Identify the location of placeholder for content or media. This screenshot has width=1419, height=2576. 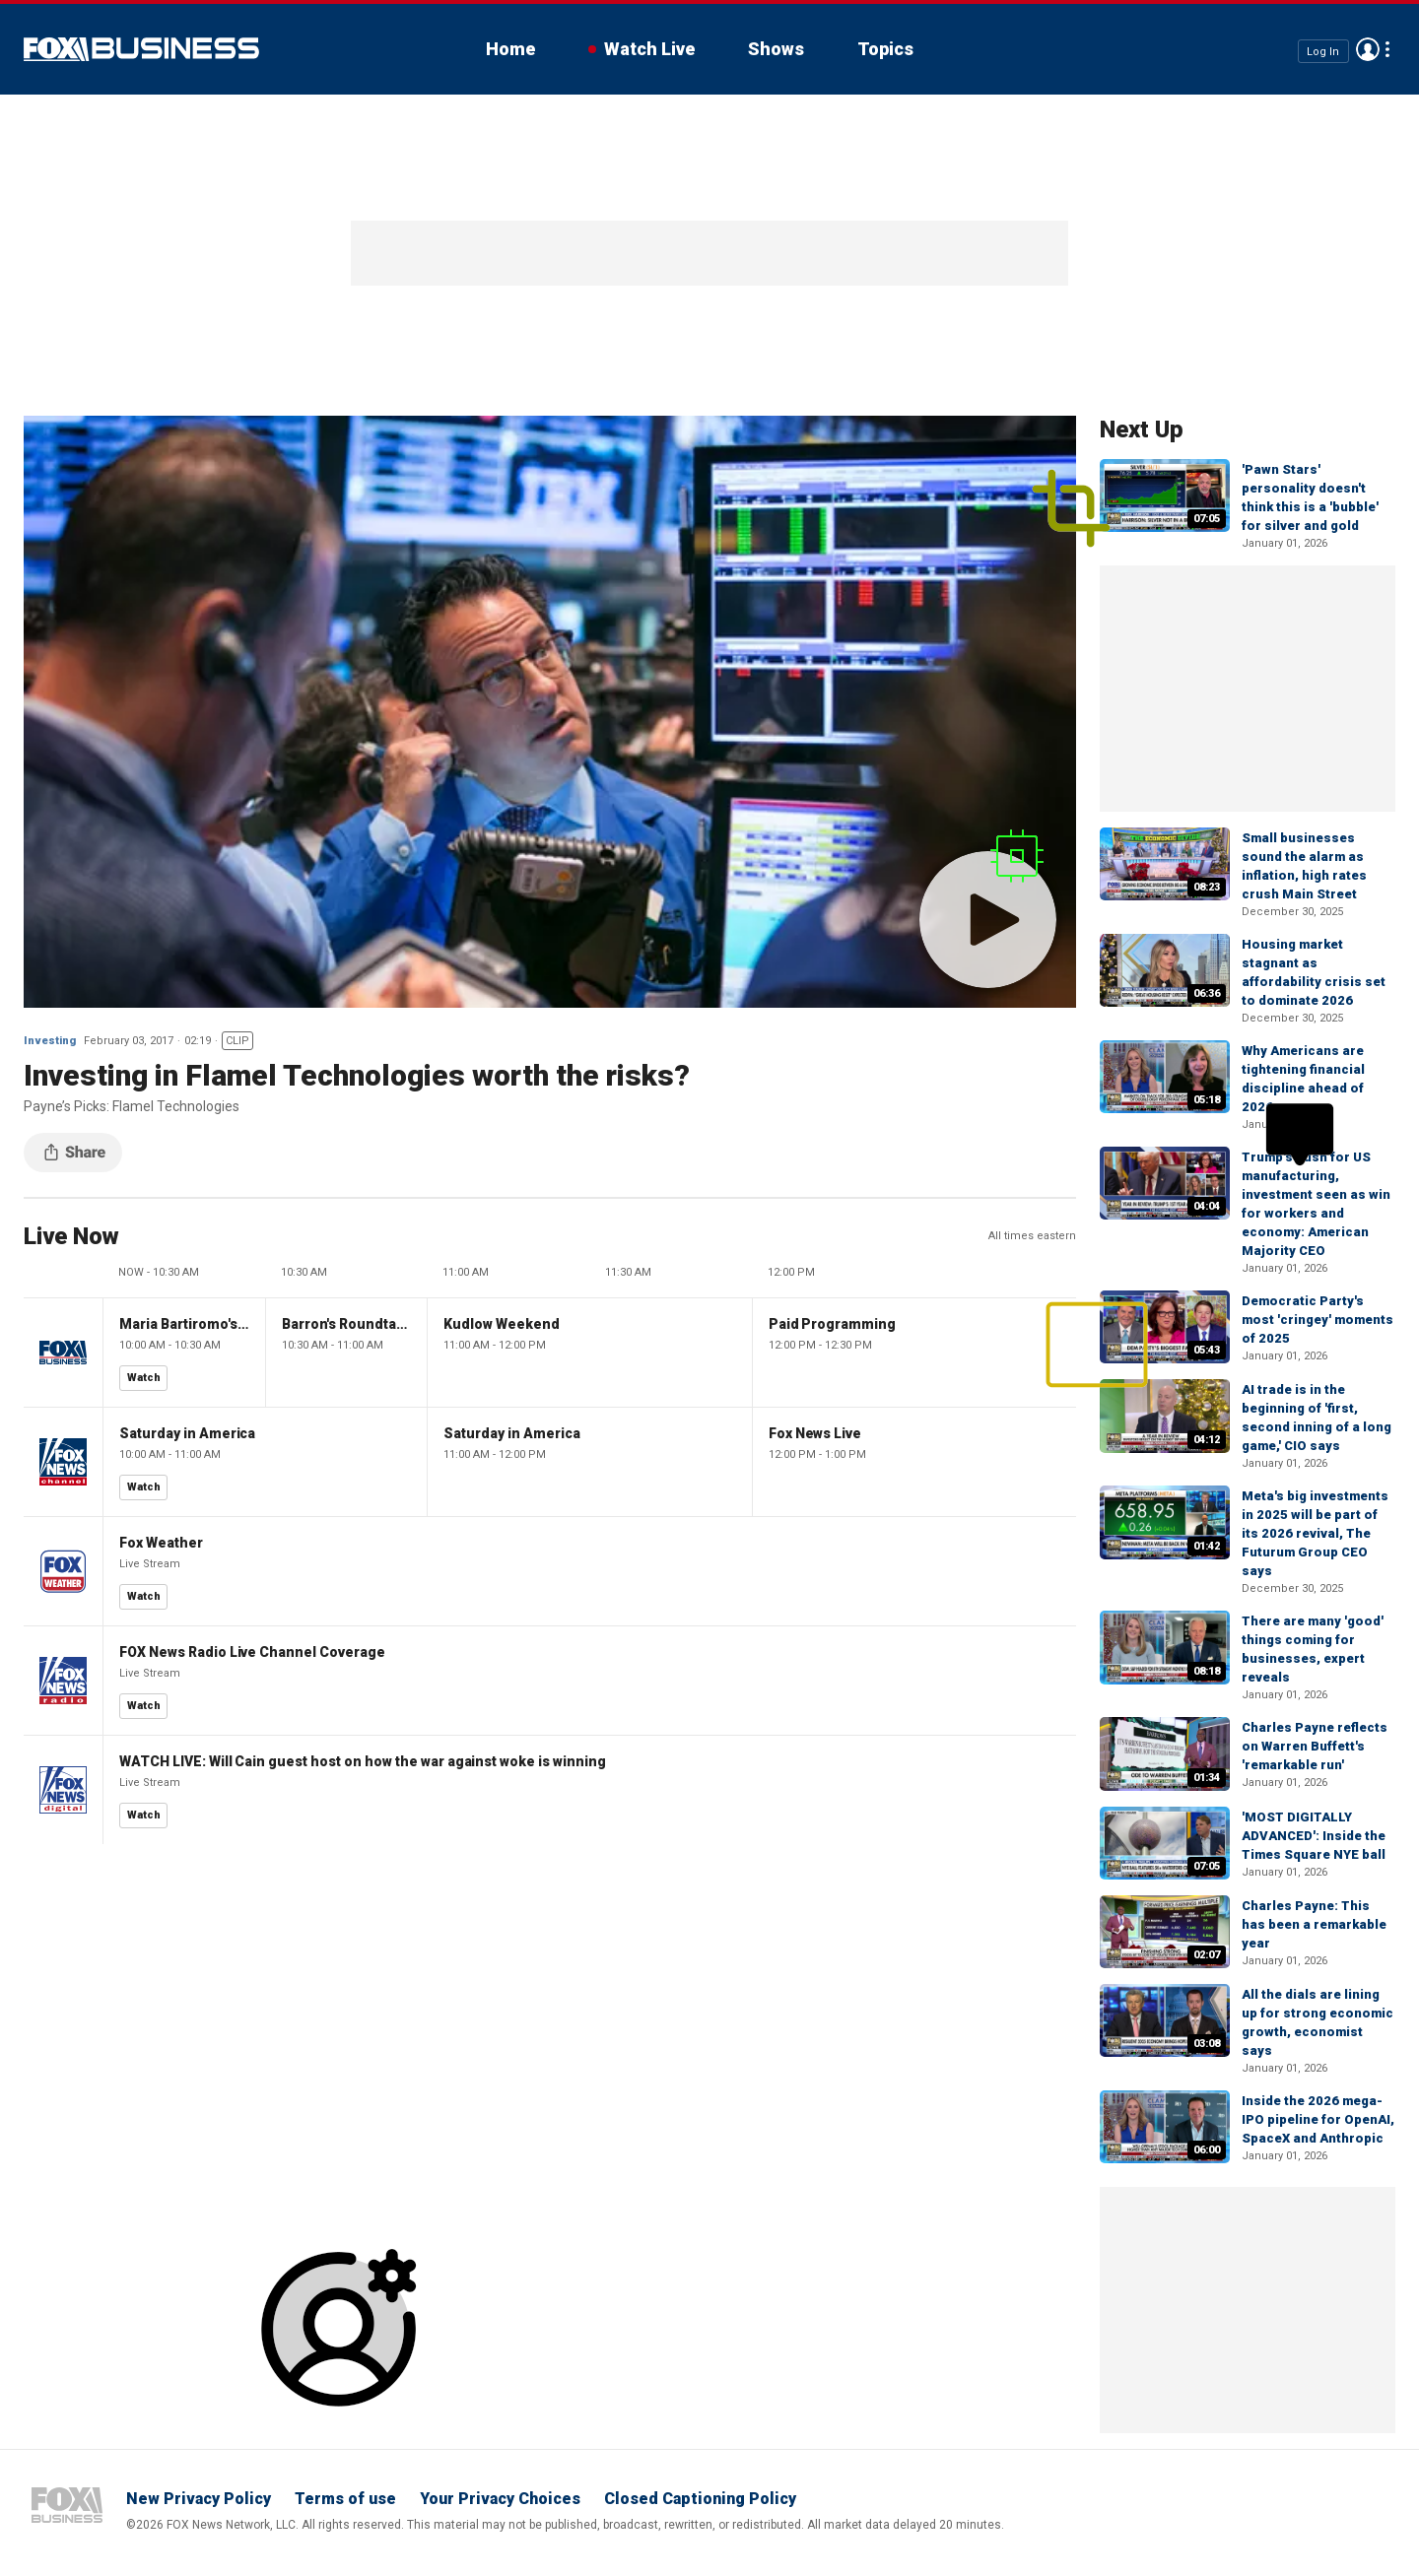
(1097, 1345).